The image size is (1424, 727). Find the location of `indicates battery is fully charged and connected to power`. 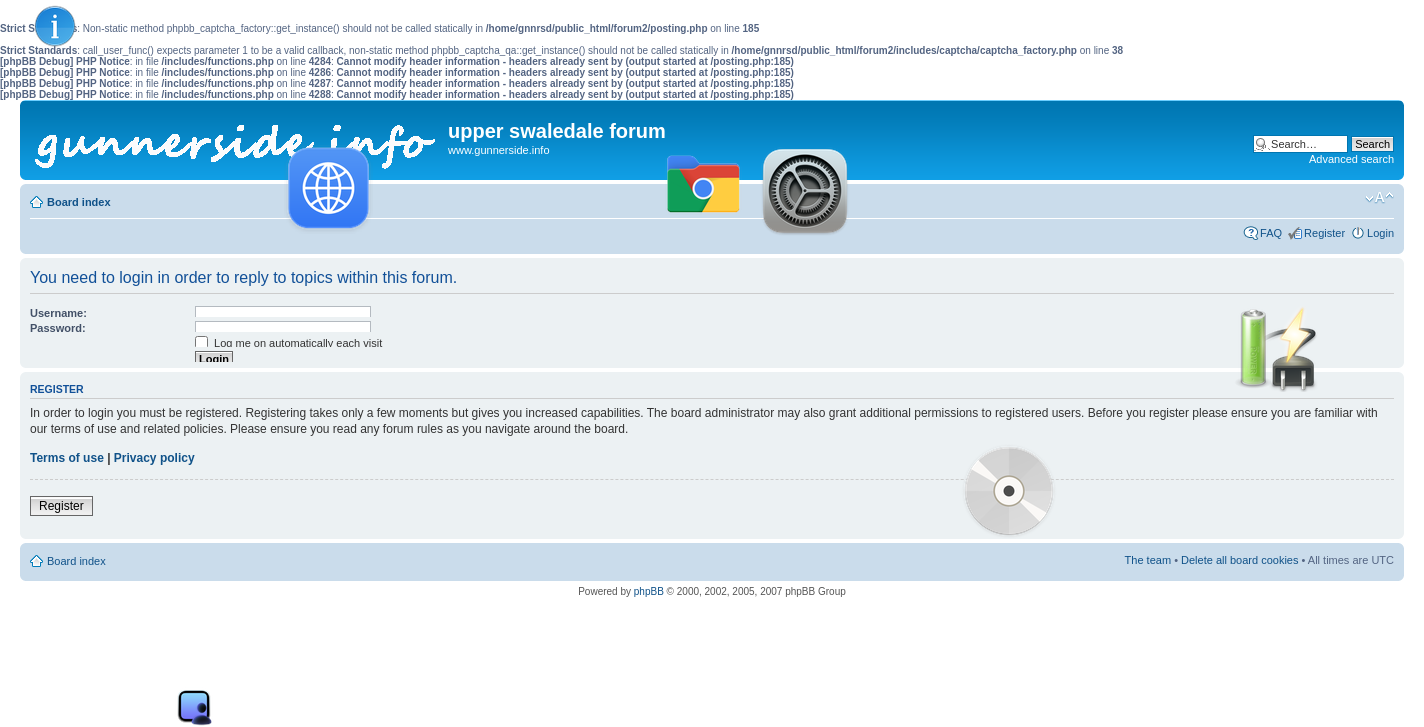

indicates battery is fully charged and connected to power is located at coordinates (1274, 348).